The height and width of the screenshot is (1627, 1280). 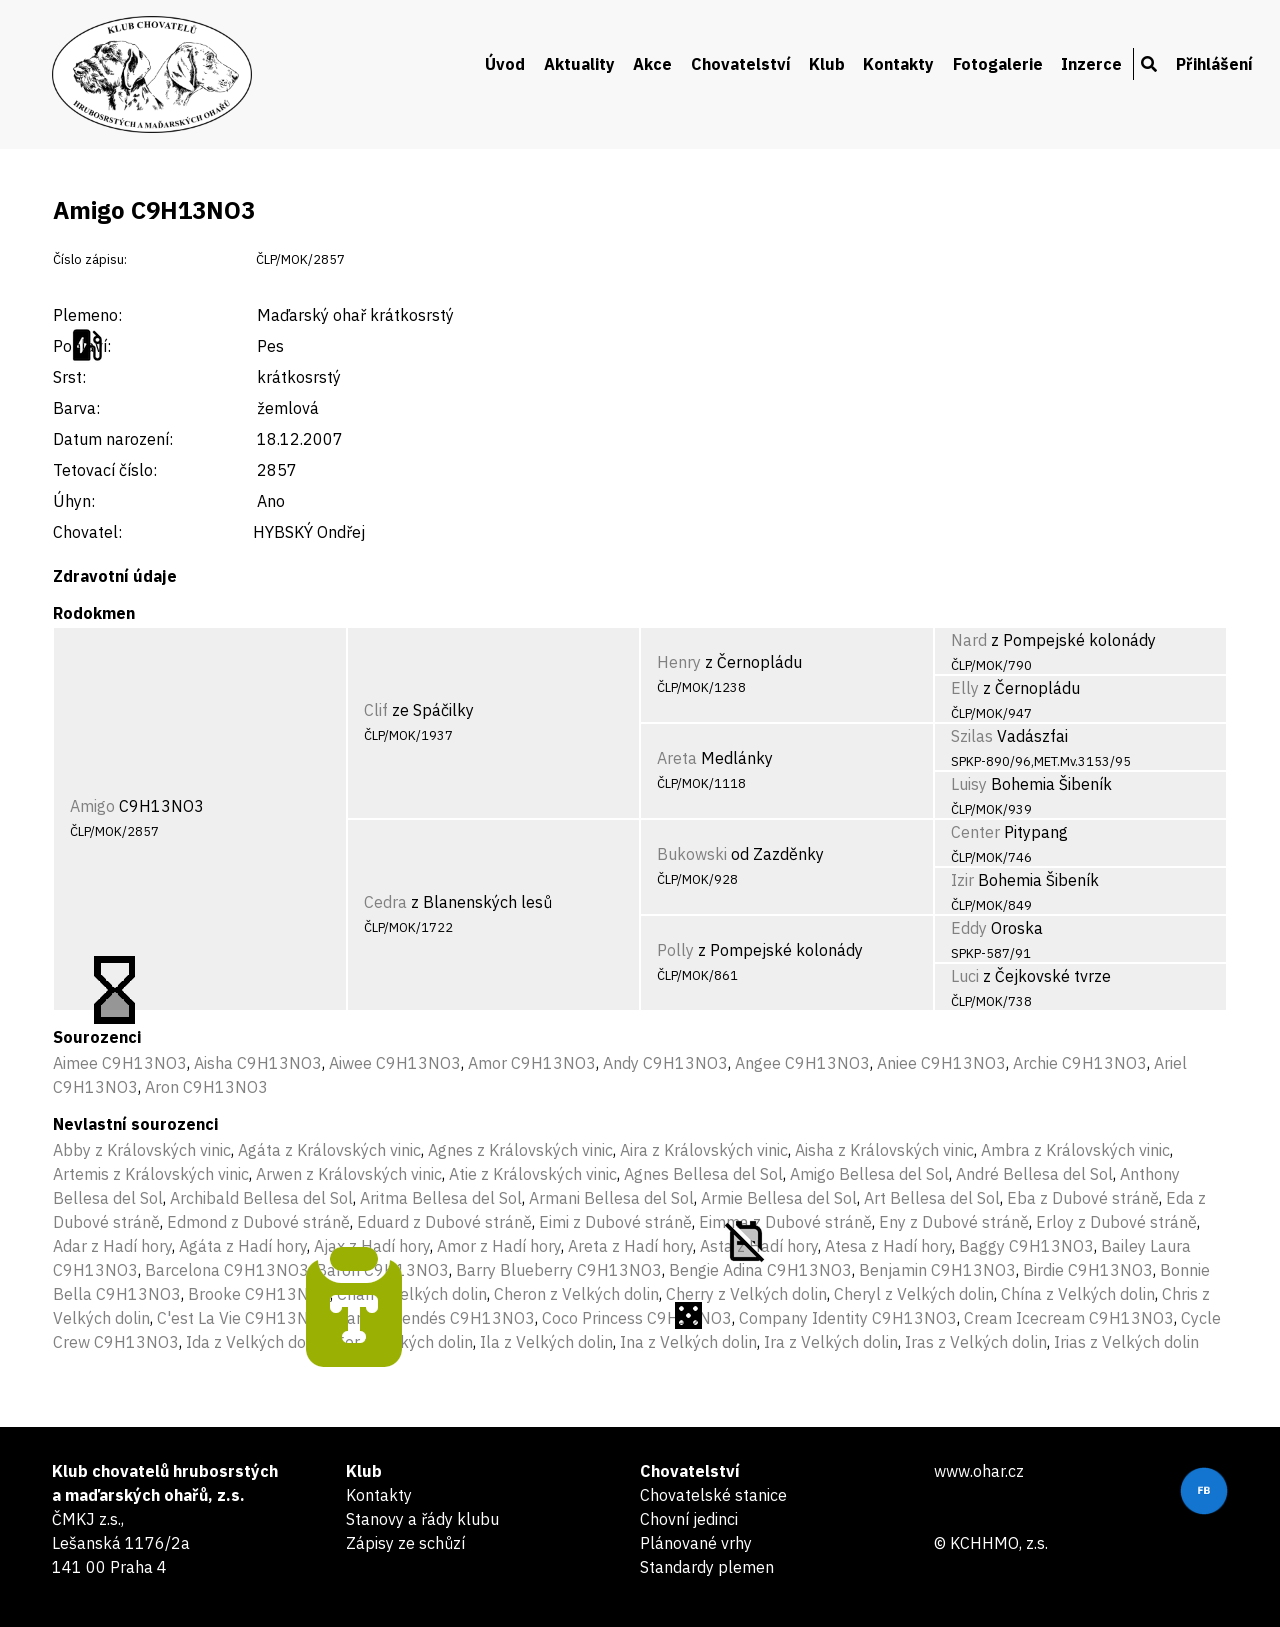 I want to click on find nearby electric vehicle charging stations, so click(x=87, y=345).